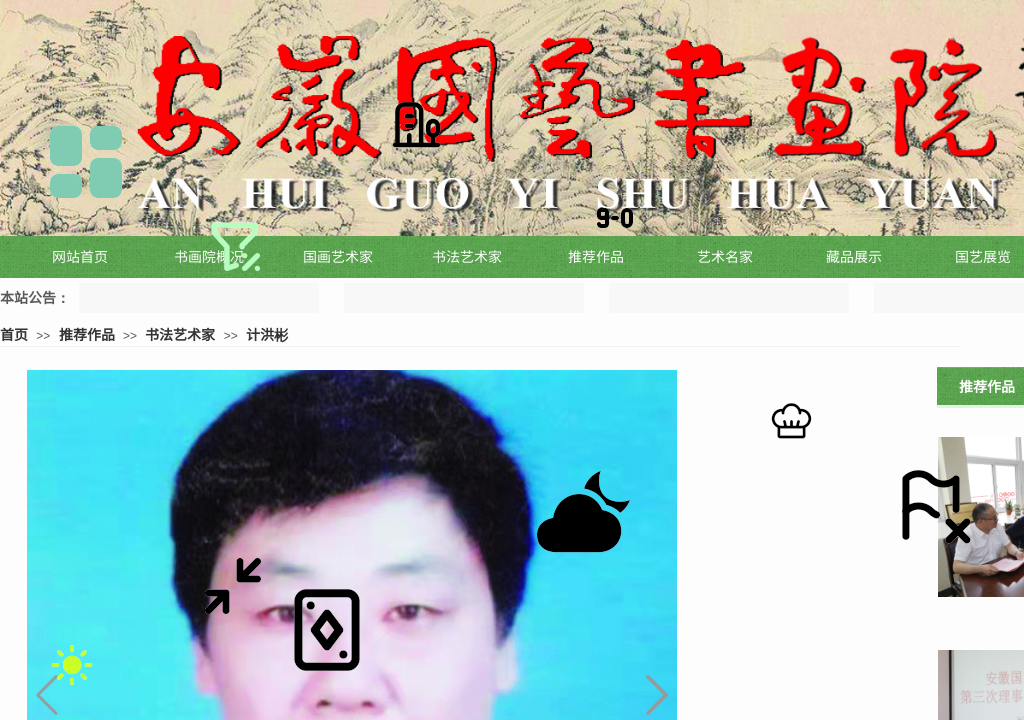 Image resolution: width=1024 pixels, height=720 pixels. What do you see at coordinates (233, 586) in the screenshot?
I see `collapse or minimize content` at bounding box center [233, 586].